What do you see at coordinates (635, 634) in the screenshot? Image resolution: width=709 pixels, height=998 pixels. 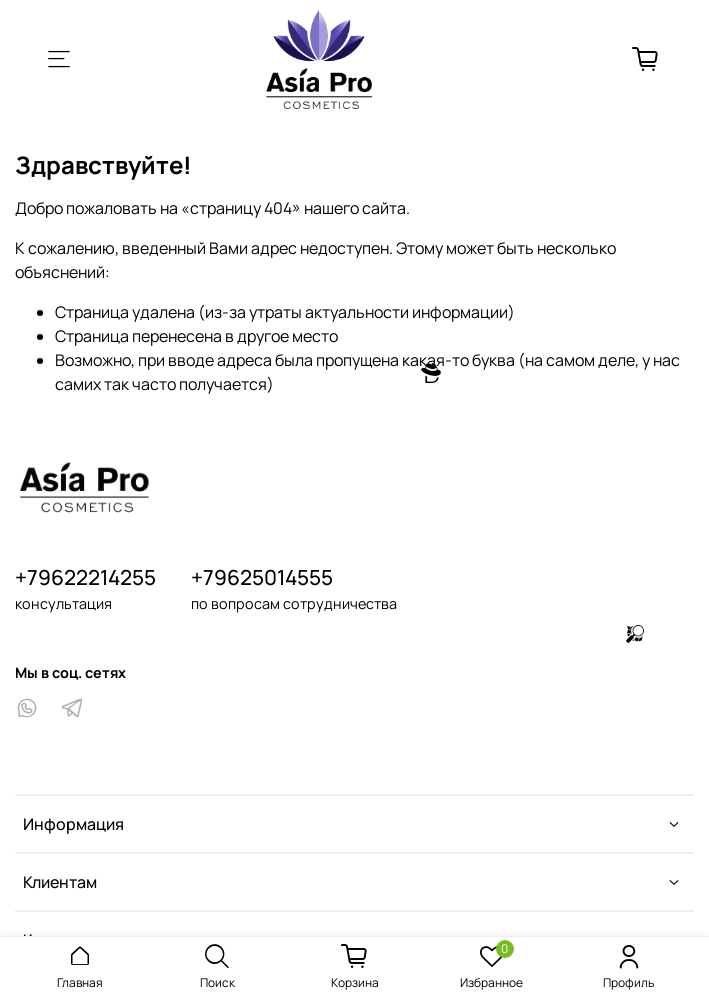 I see `open OpenStreetMap application` at bounding box center [635, 634].